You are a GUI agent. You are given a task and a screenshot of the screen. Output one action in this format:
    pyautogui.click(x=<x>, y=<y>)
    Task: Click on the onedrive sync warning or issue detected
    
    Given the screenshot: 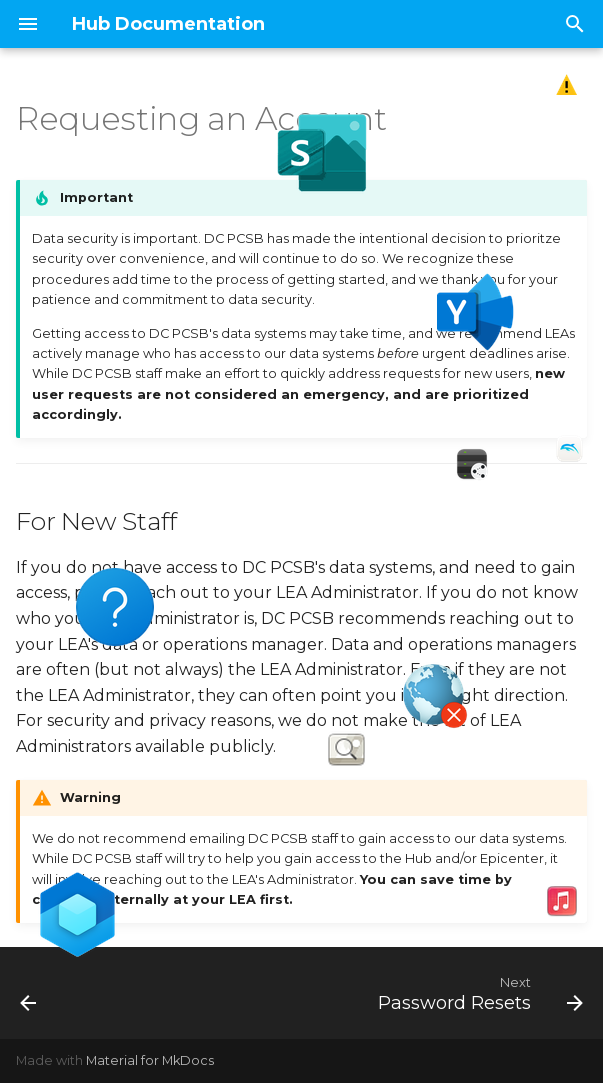 What is the action you would take?
    pyautogui.click(x=558, y=76)
    